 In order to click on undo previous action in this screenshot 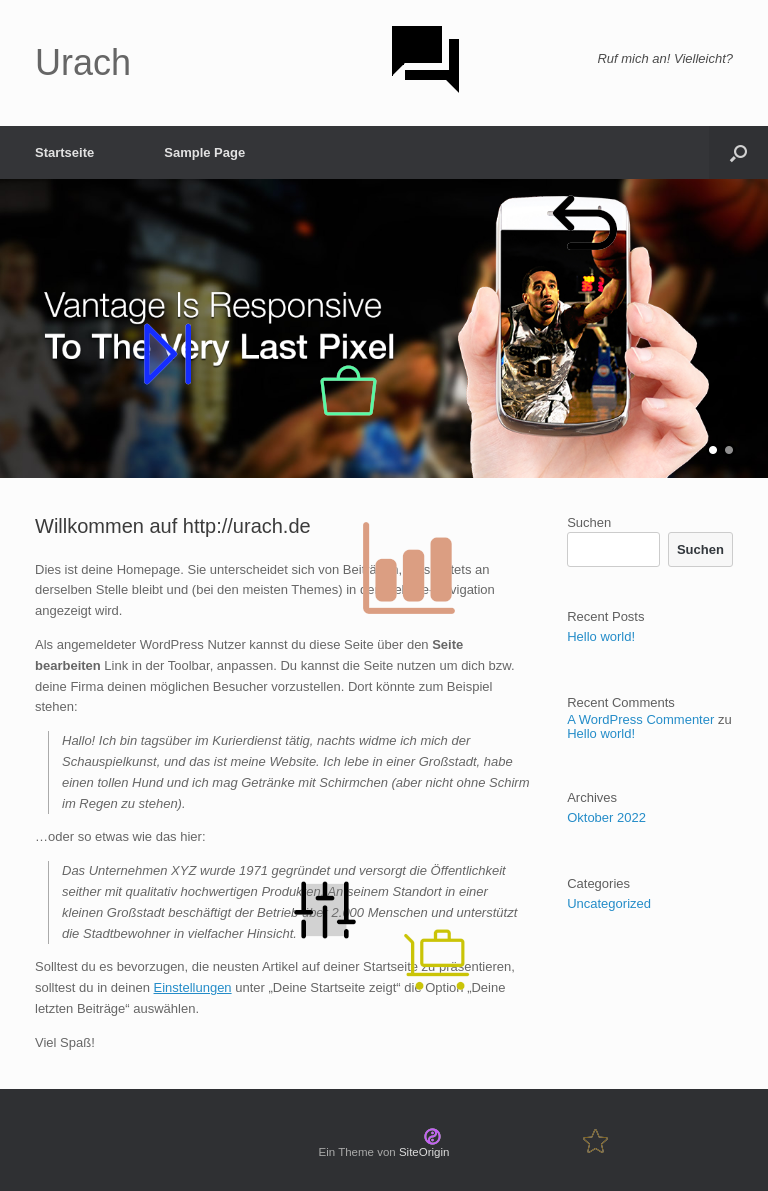, I will do `click(585, 225)`.